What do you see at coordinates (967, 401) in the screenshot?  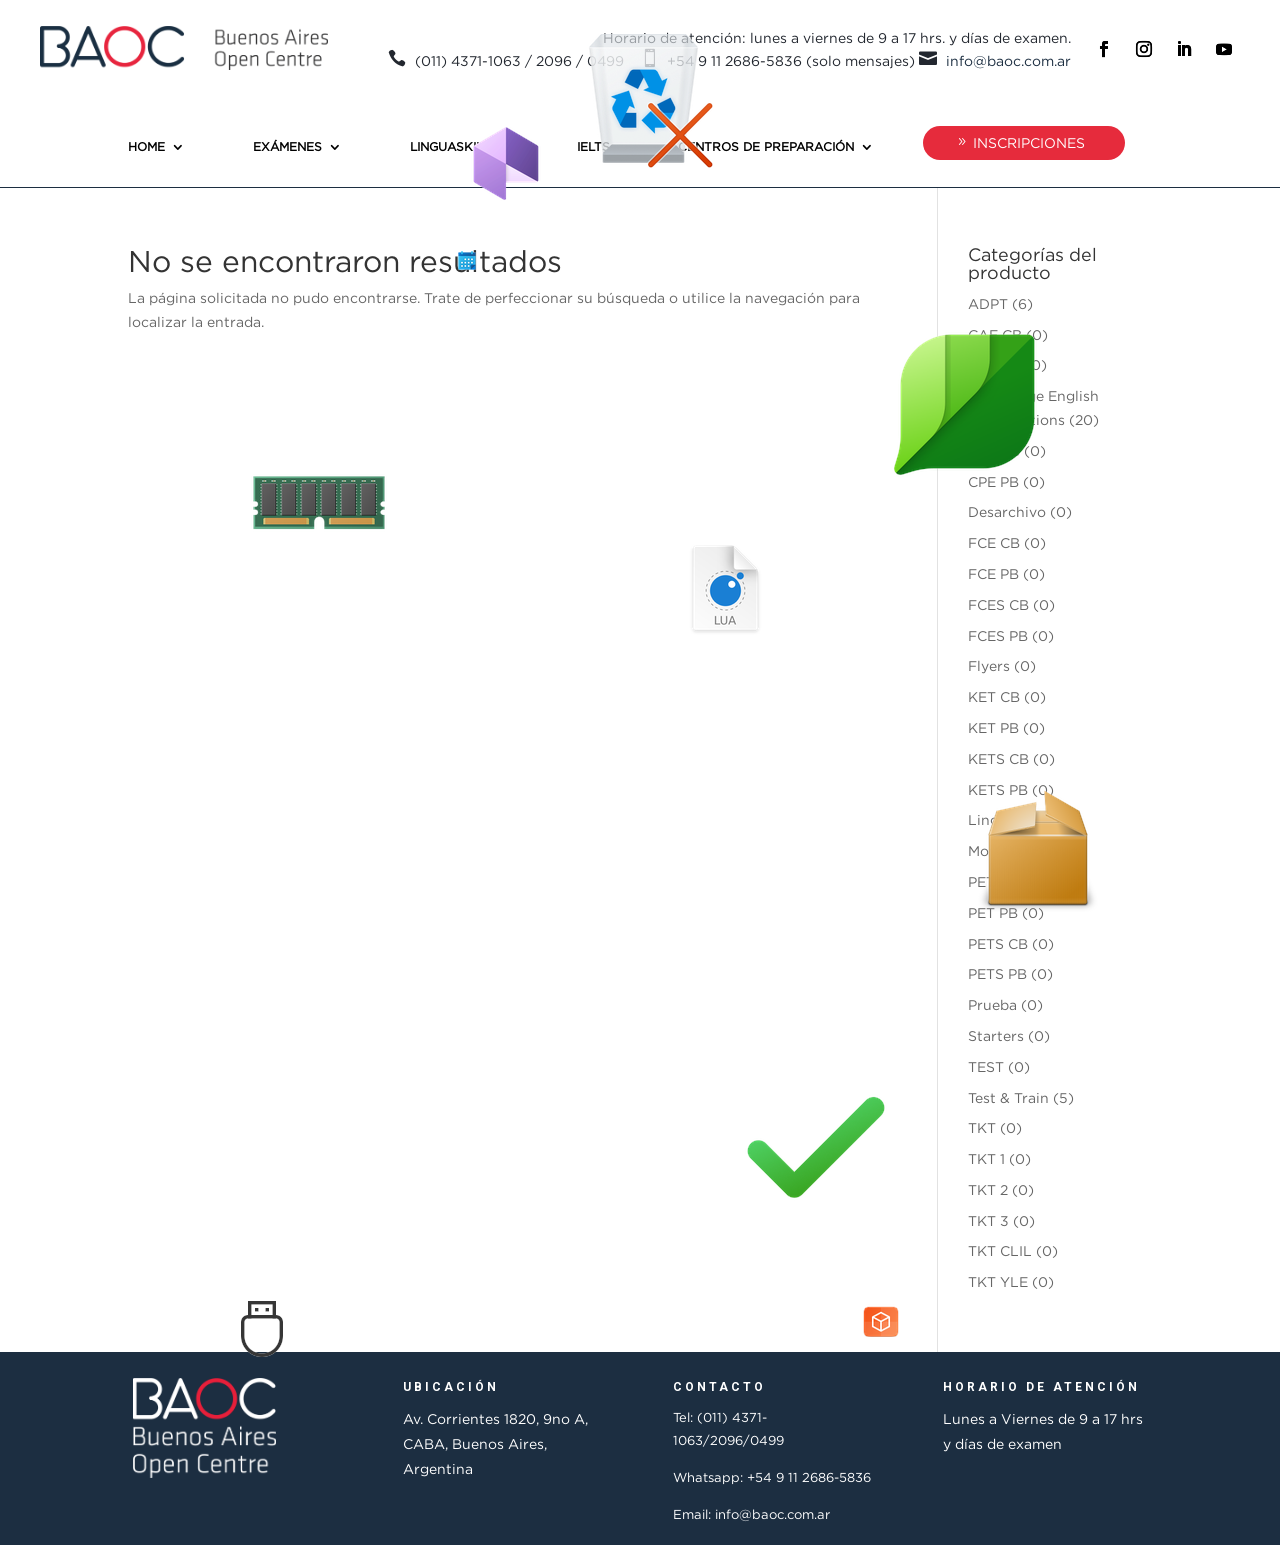 I see `open the sustainability app` at bounding box center [967, 401].